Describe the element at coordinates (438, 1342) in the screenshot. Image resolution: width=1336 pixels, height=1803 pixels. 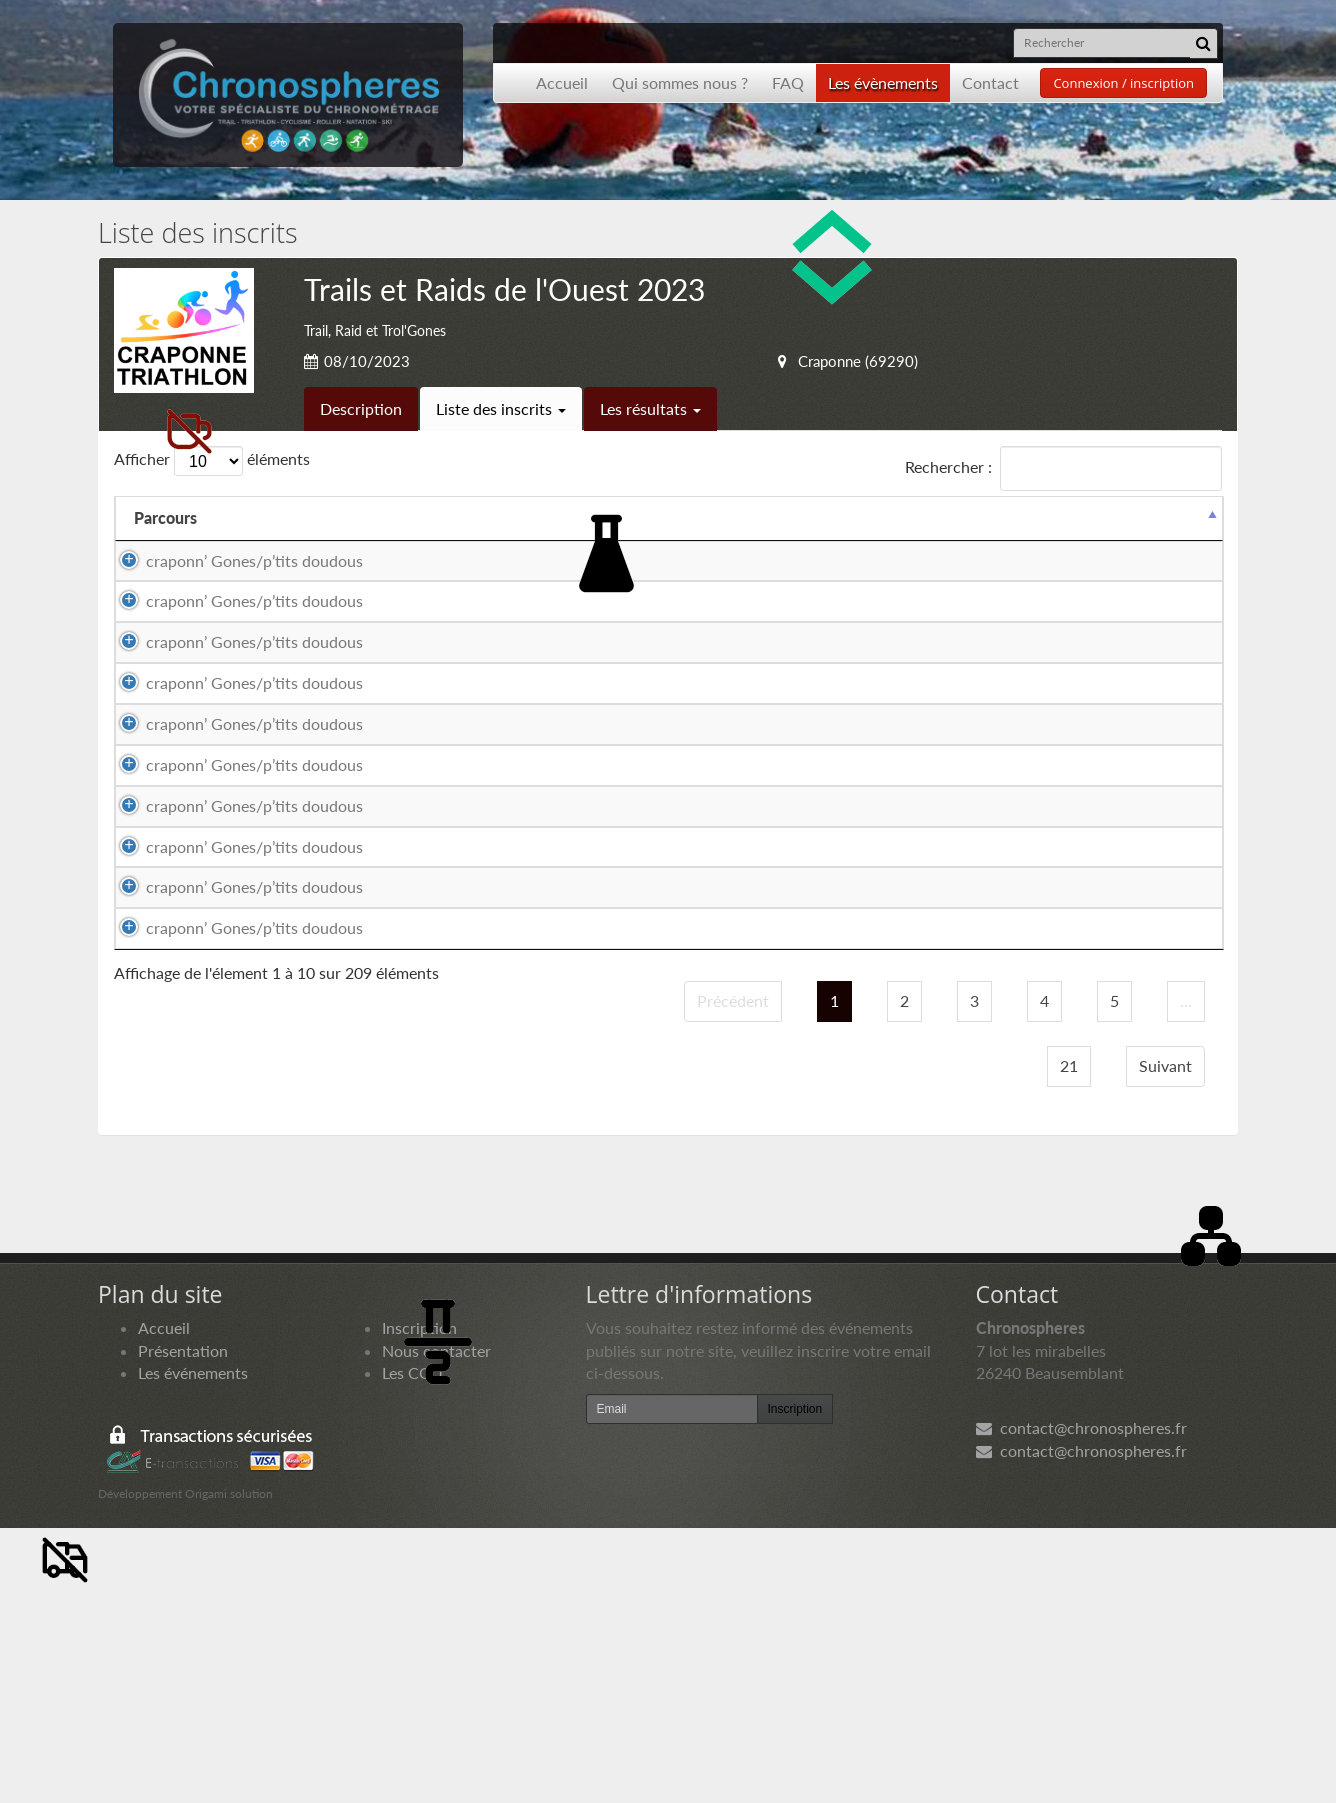
I see `represents the mathematical constant π/2 (pi divided by 2)` at that location.